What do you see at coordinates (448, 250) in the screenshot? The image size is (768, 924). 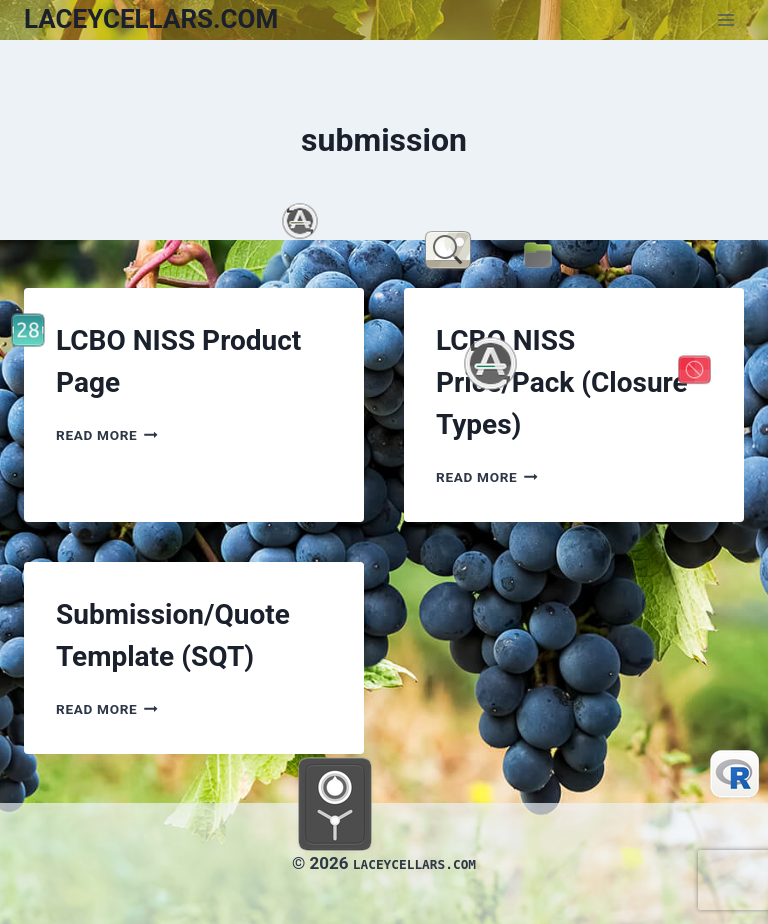 I see `open the image viewer application` at bounding box center [448, 250].